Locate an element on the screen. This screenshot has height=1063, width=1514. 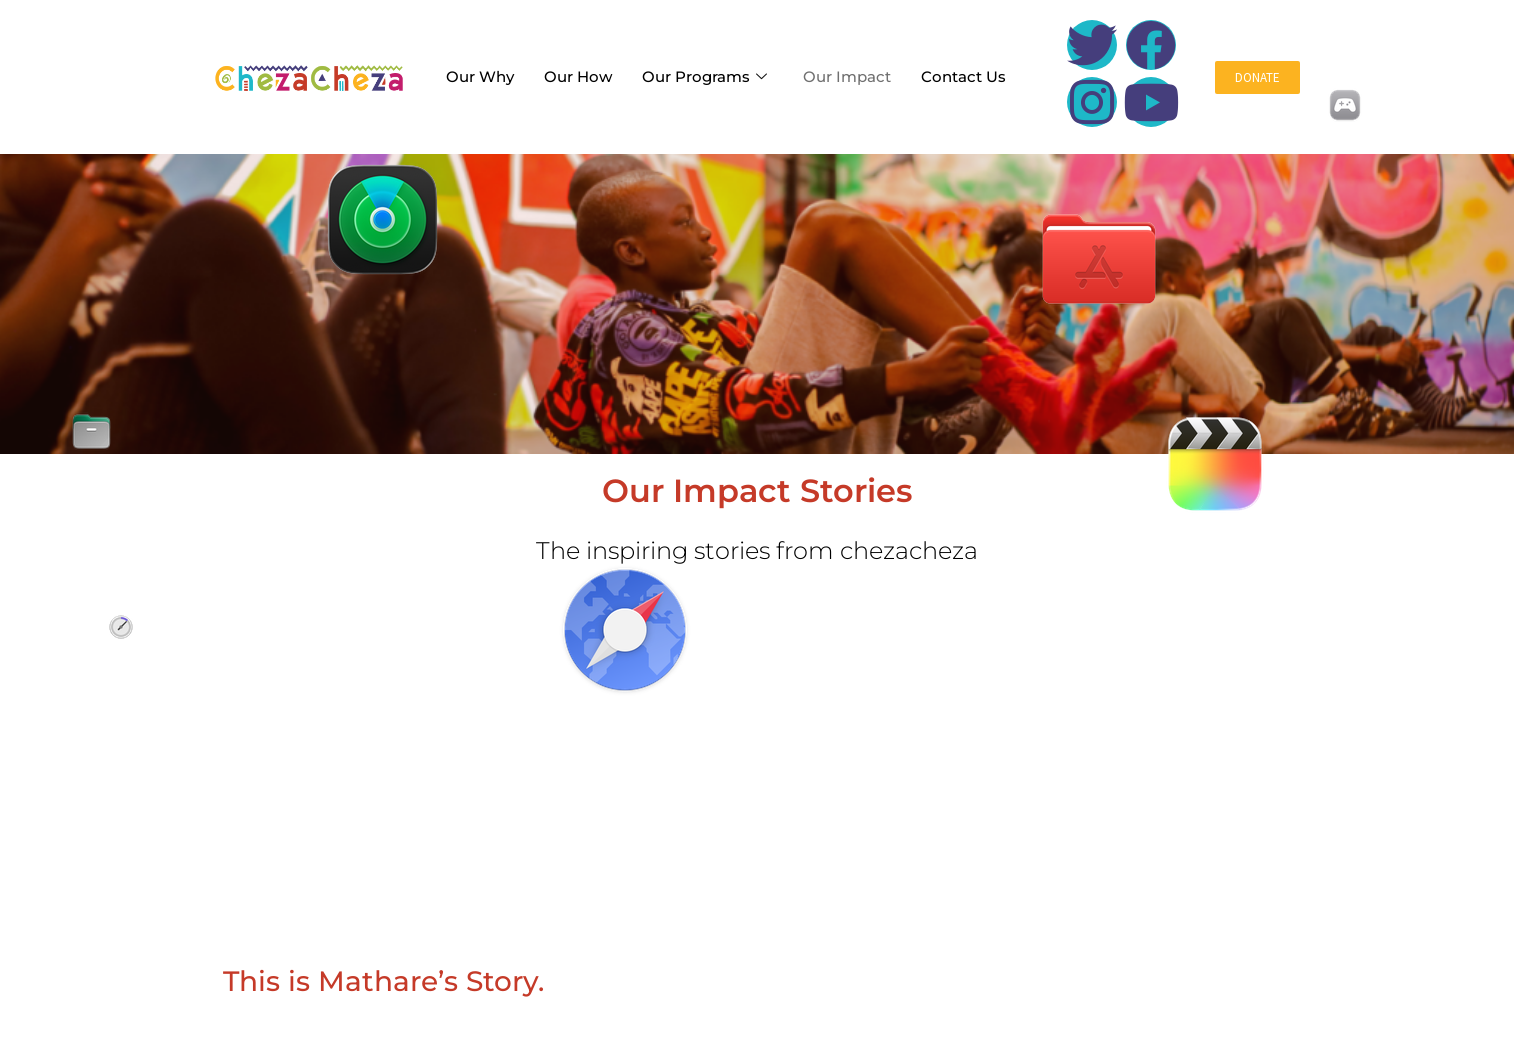
open the file manager application is located at coordinates (91, 431).